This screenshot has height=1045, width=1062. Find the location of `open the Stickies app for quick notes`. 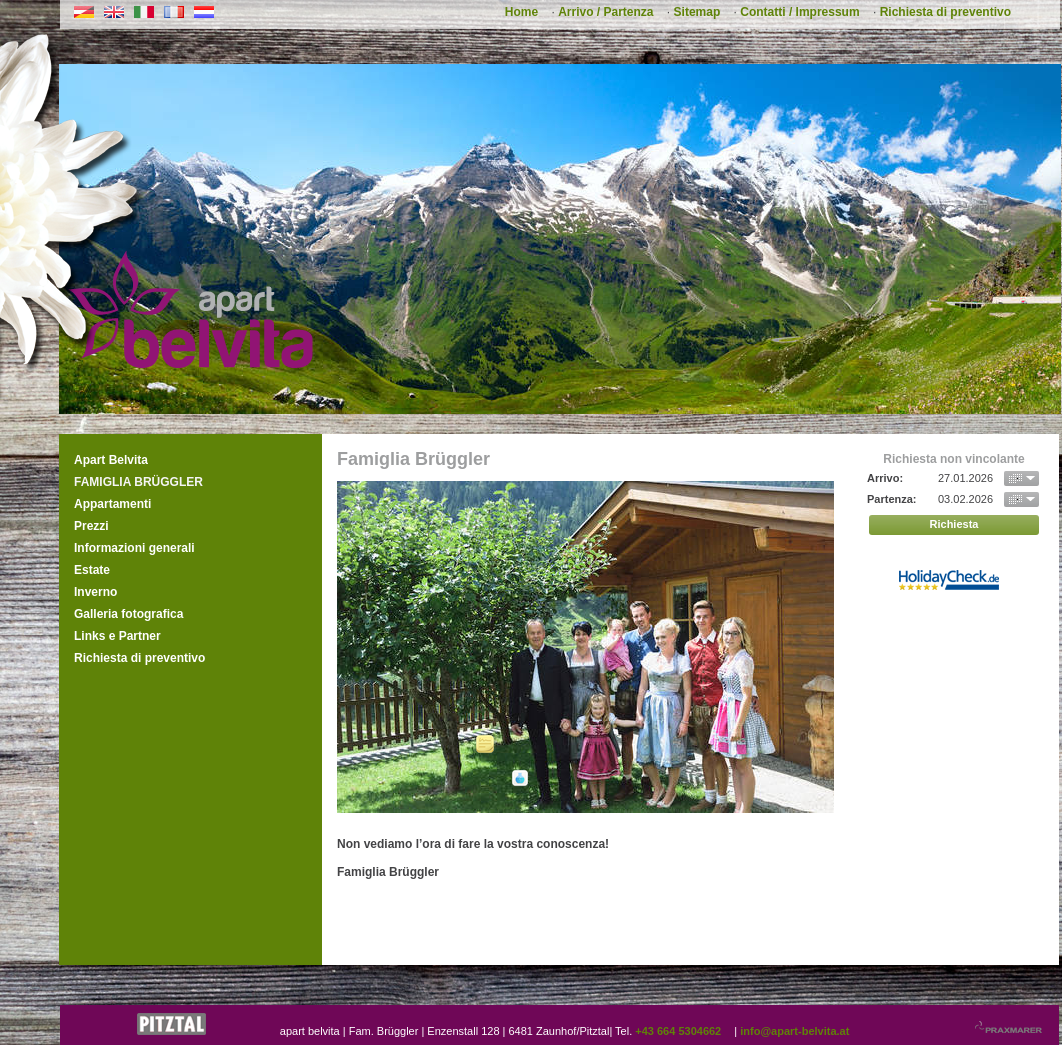

open the Stickies app for quick notes is located at coordinates (485, 744).